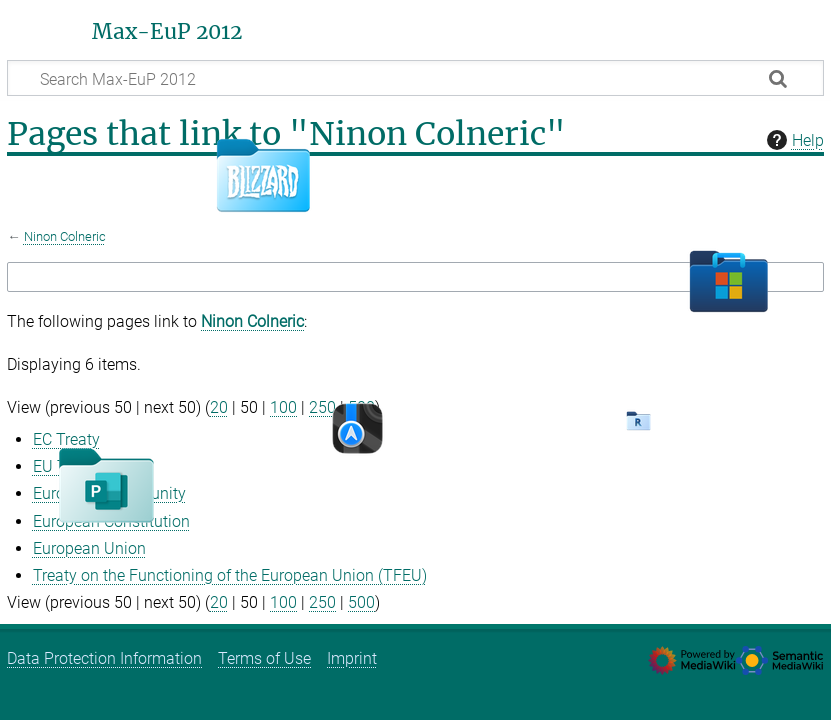 This screenshot has width=831, height=720. I want to click on open folder containing microsoft publisher files, so click(106, 488).